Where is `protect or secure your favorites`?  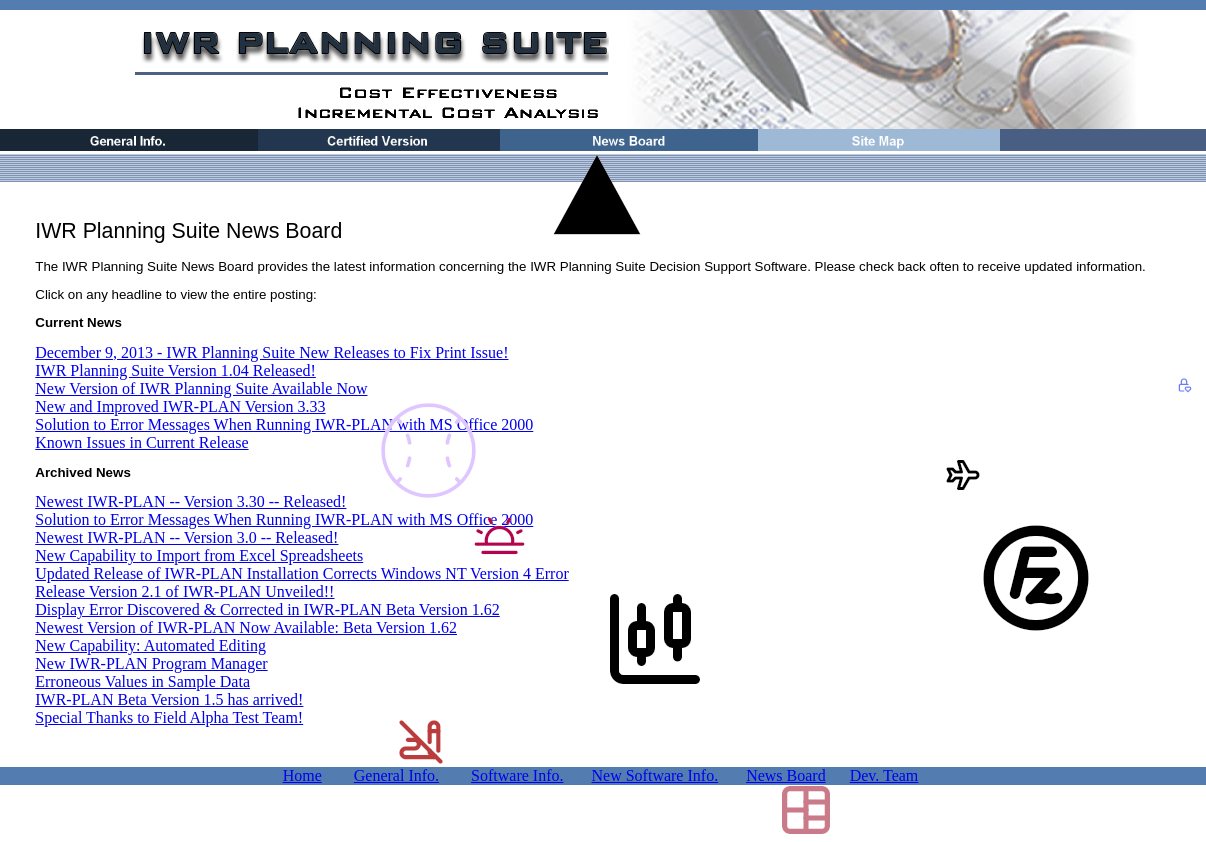
protect or secure your favorites is located at coordinates (1184, 385).